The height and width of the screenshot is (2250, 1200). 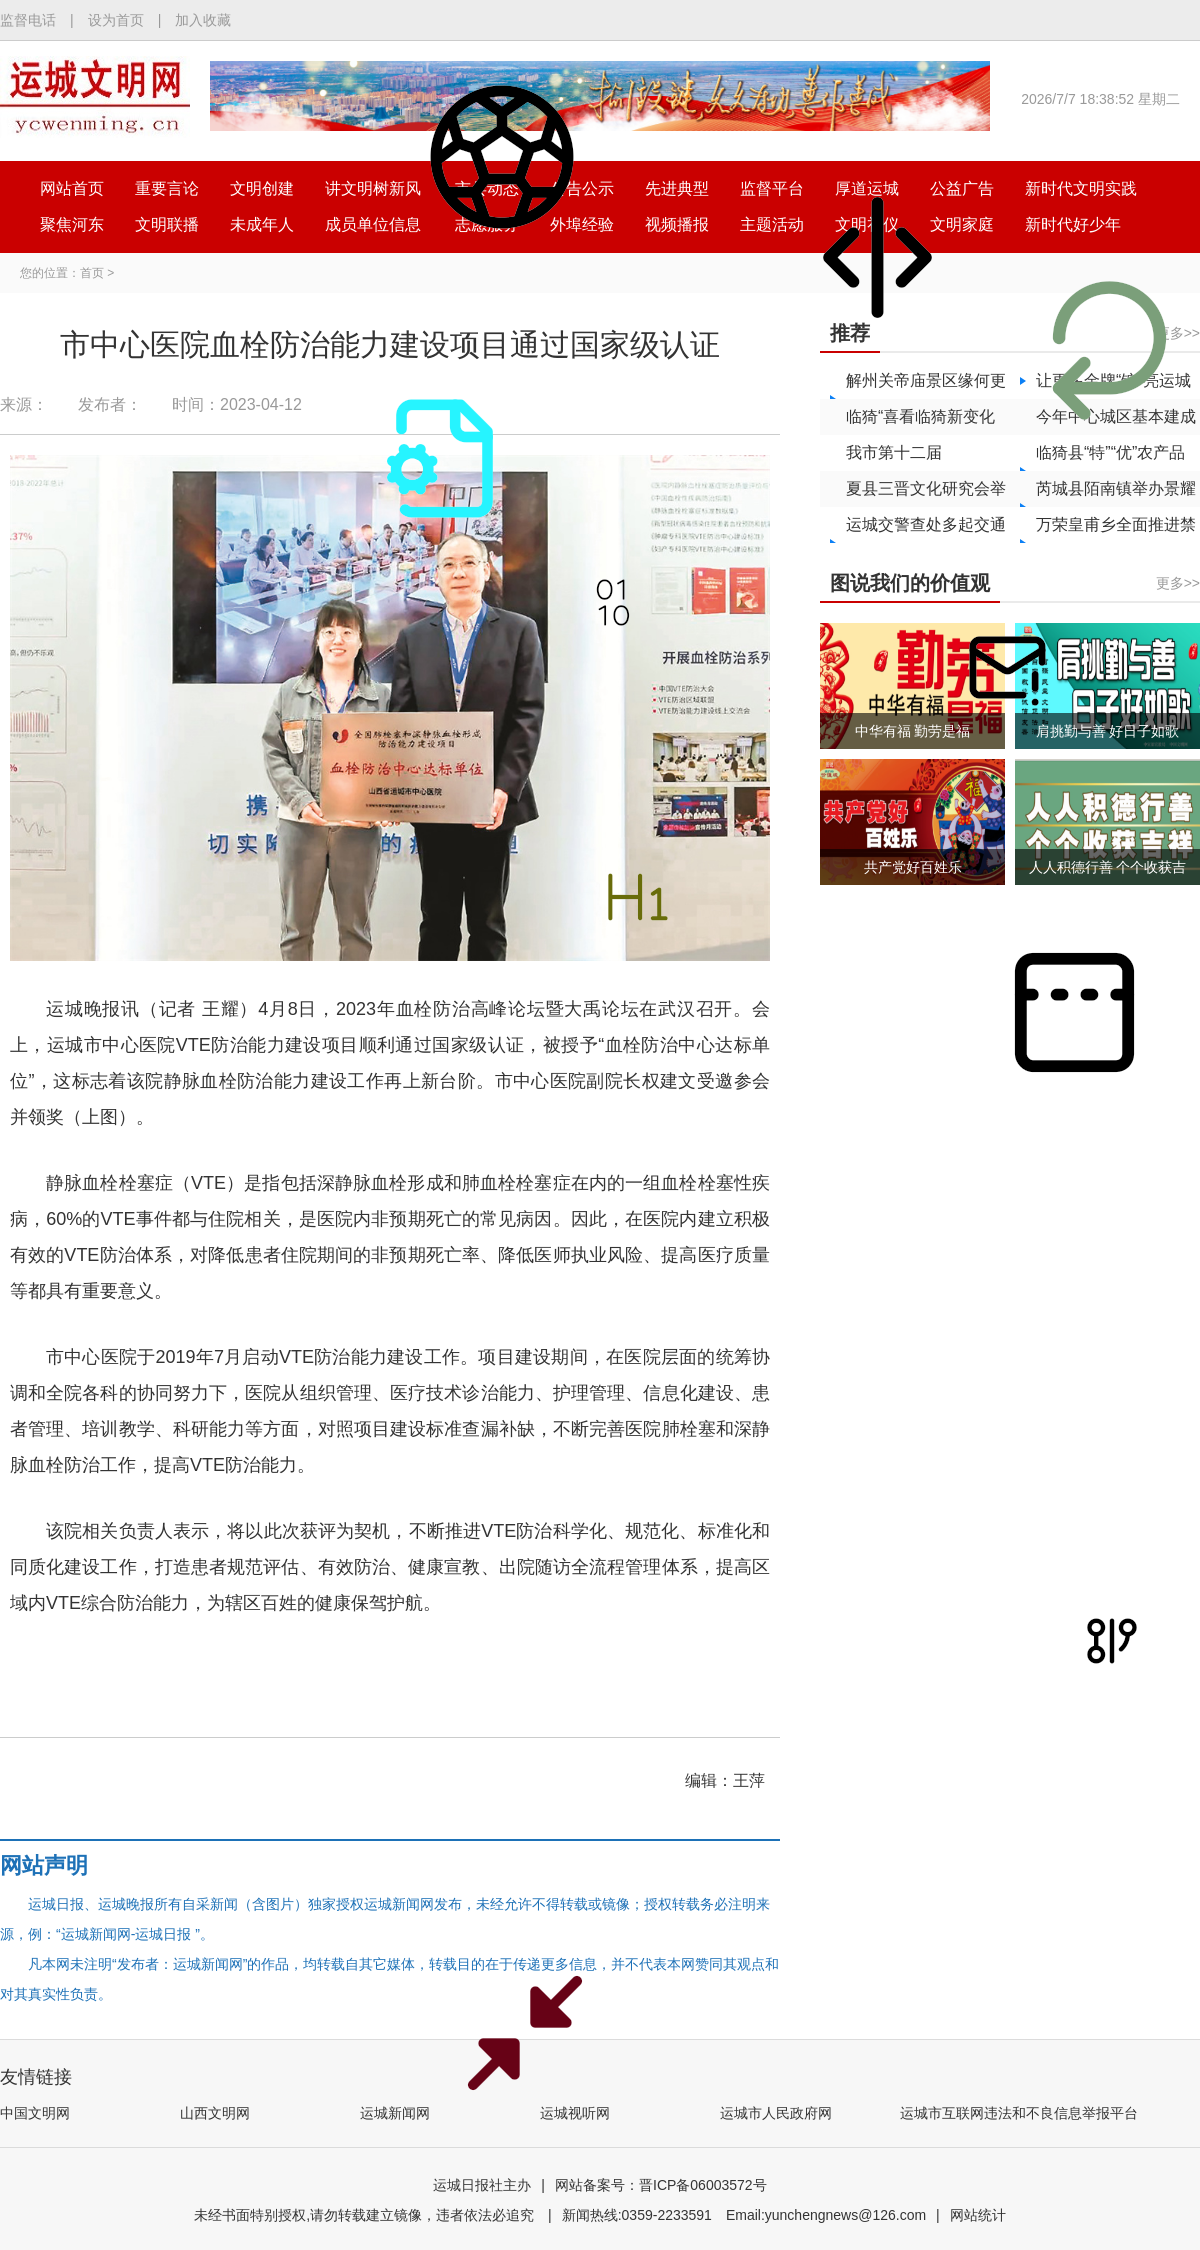 I want to click on view repository commit history, so click(x=1112, y=1641).